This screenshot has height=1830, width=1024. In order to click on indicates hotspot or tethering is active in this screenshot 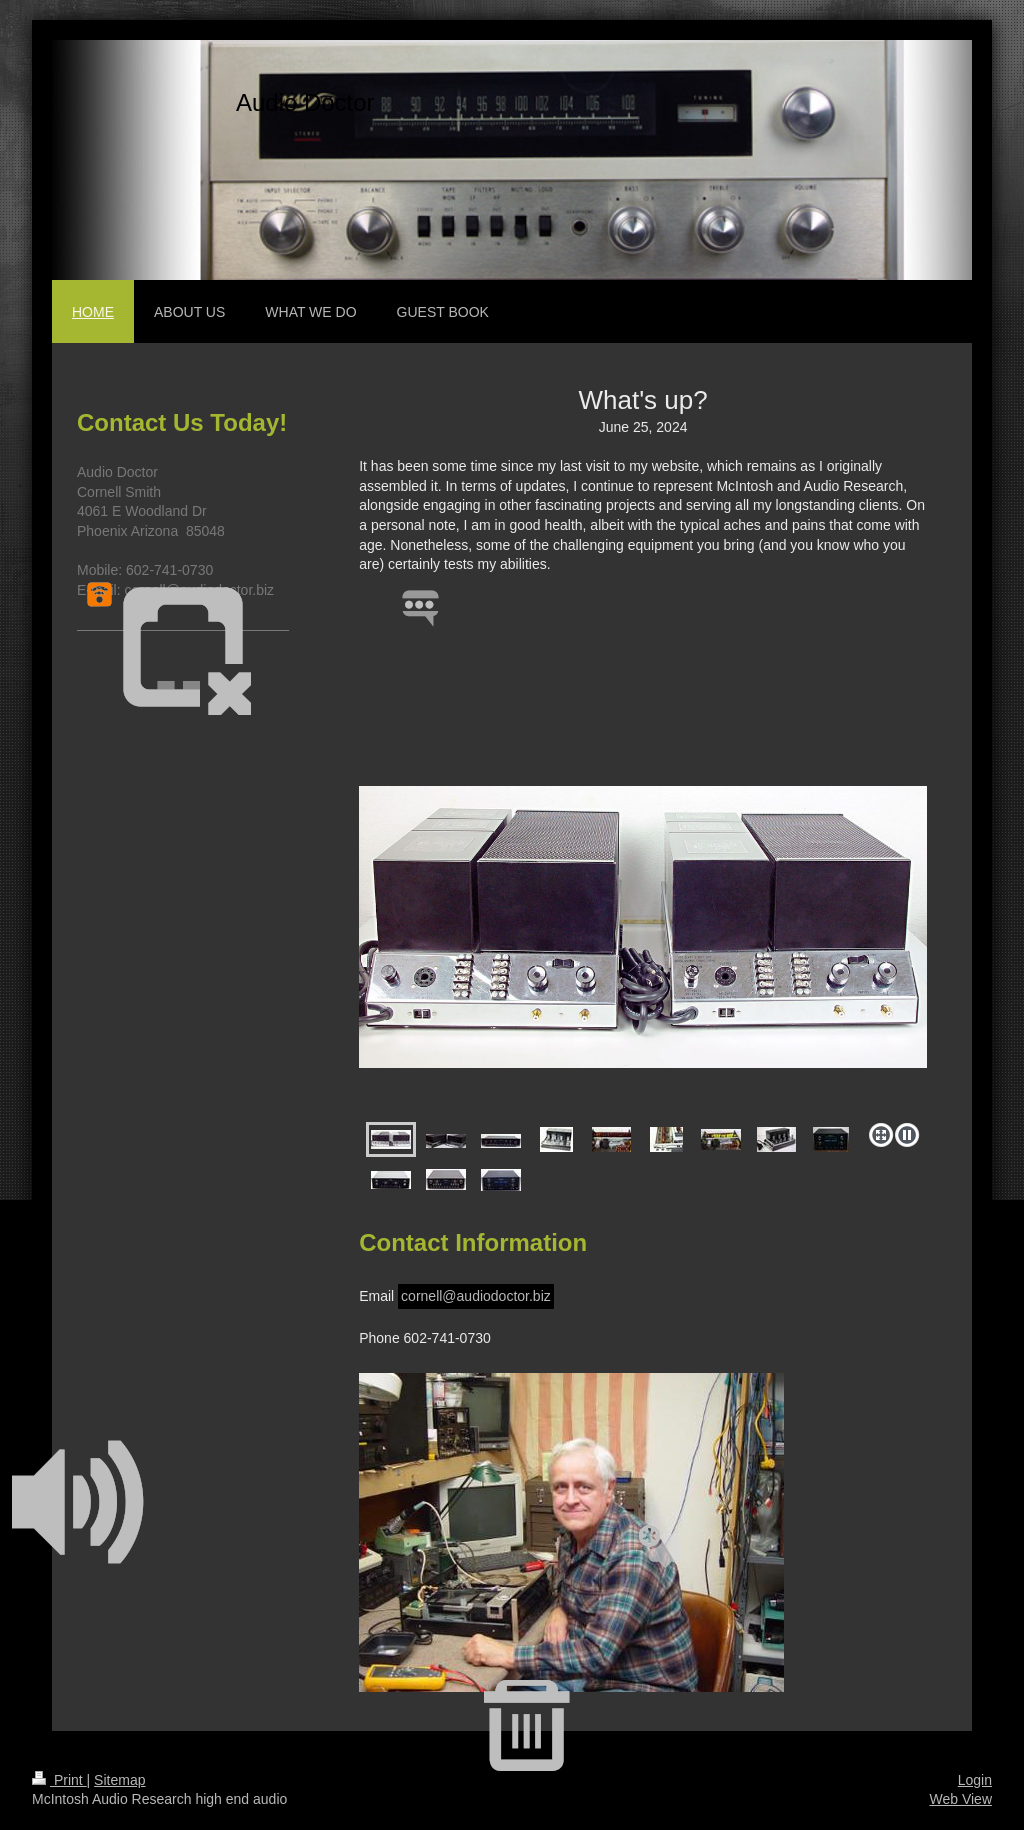, I will do `click(99, 594)`.